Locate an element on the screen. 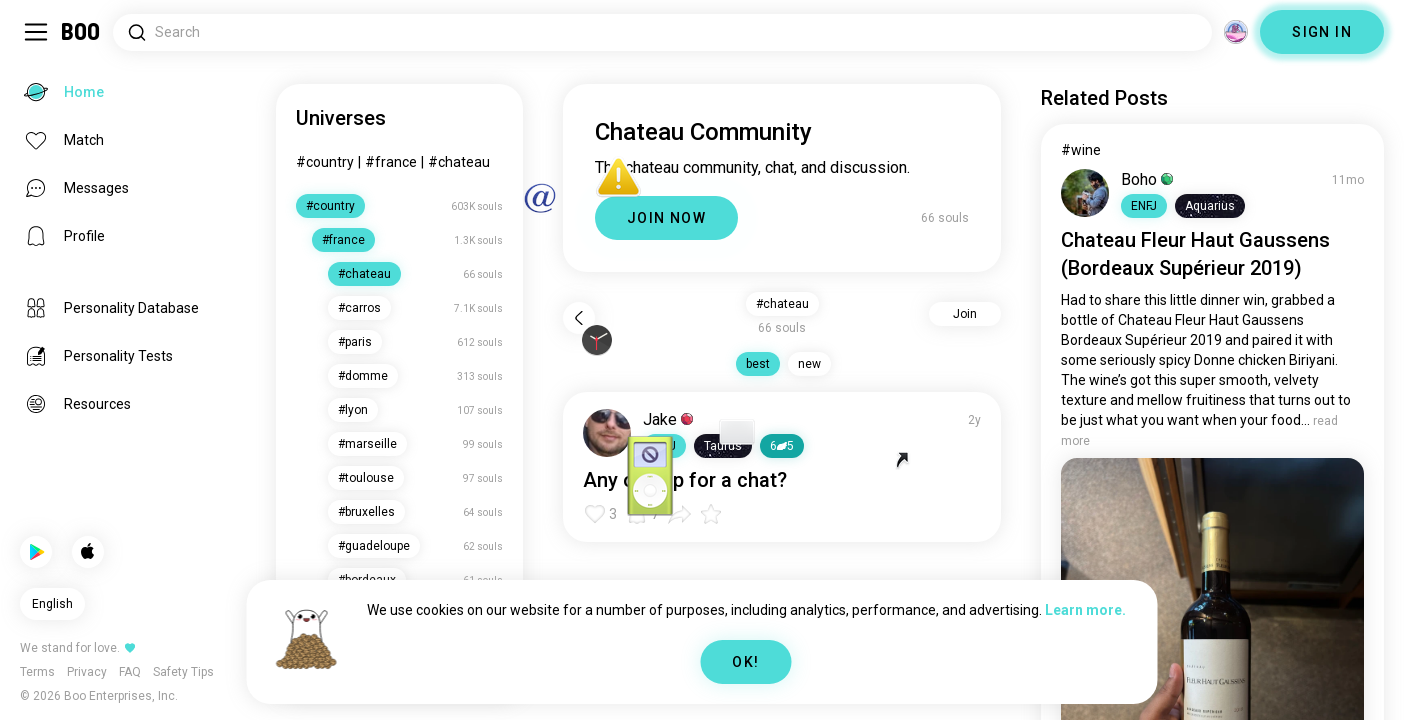  indicates a file or folder alias/shortcut is located at coordinates (946, 418).